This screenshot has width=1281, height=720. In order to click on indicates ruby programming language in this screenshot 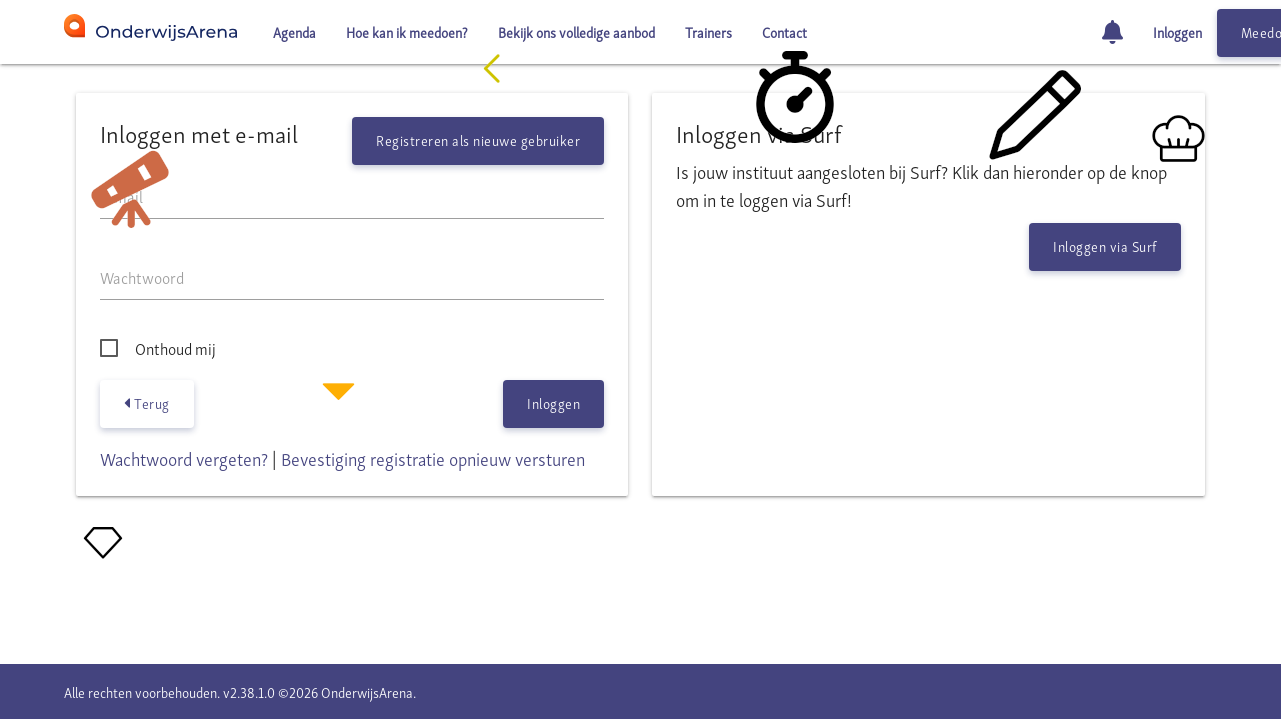, I will do `click(103, 542)`.